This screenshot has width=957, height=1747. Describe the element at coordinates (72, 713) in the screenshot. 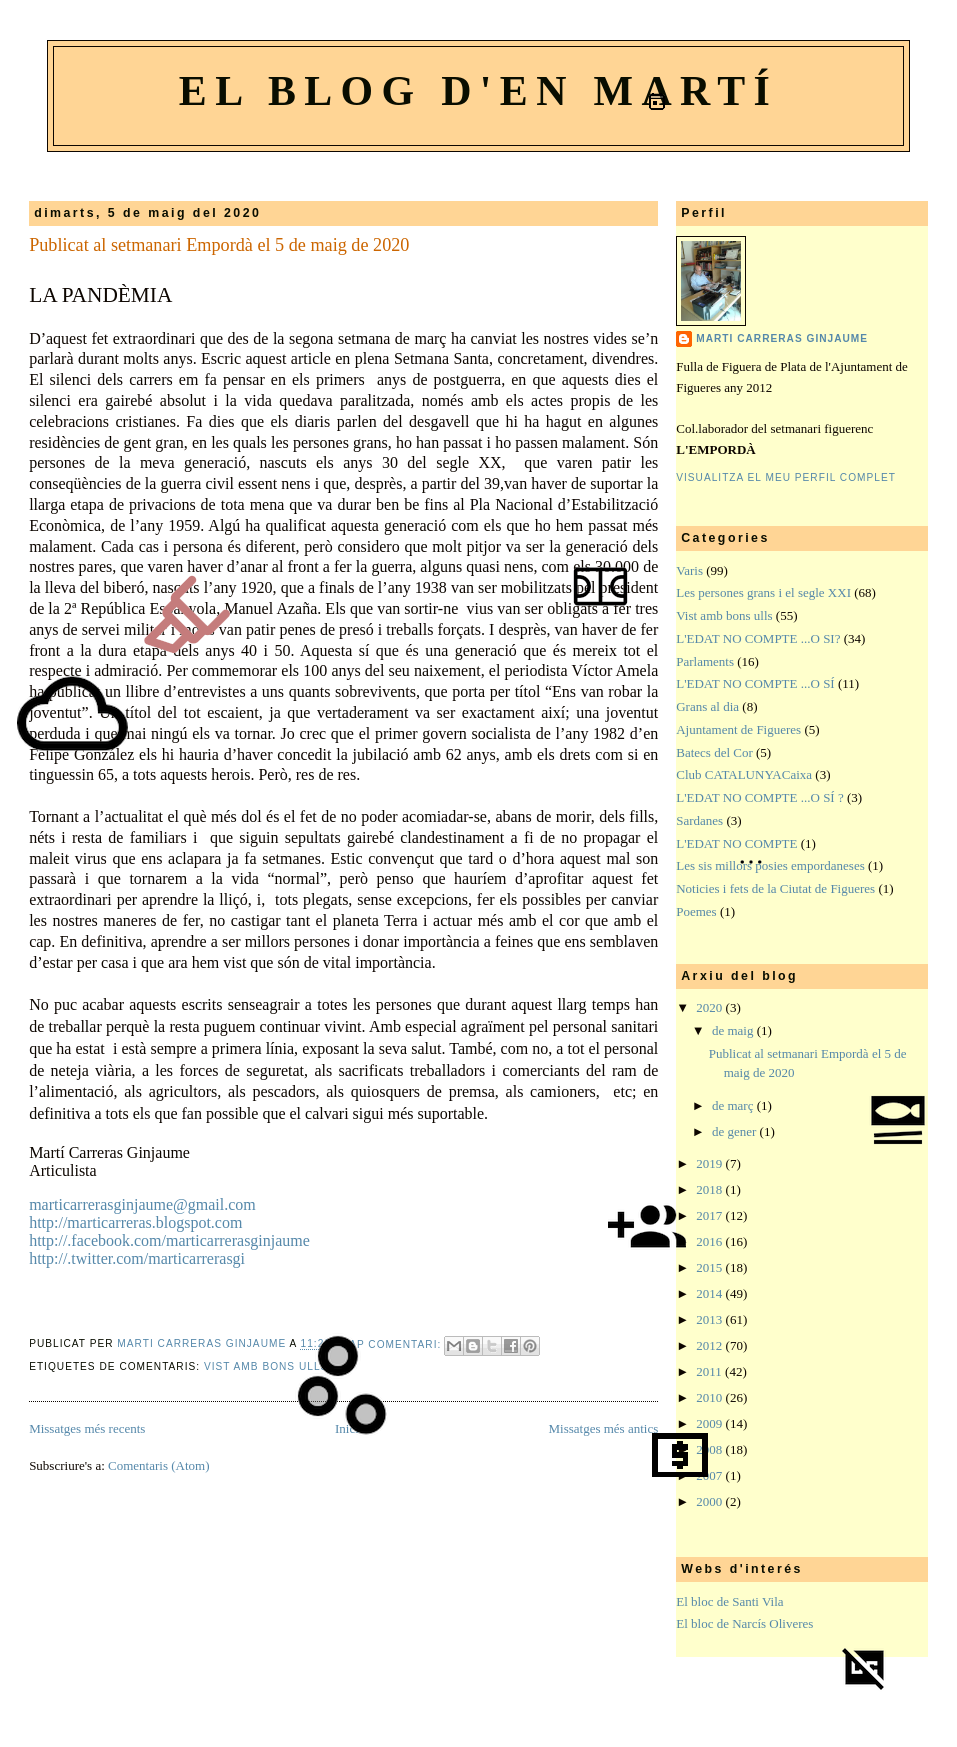

I see `cloud storage or sync status` at that location.